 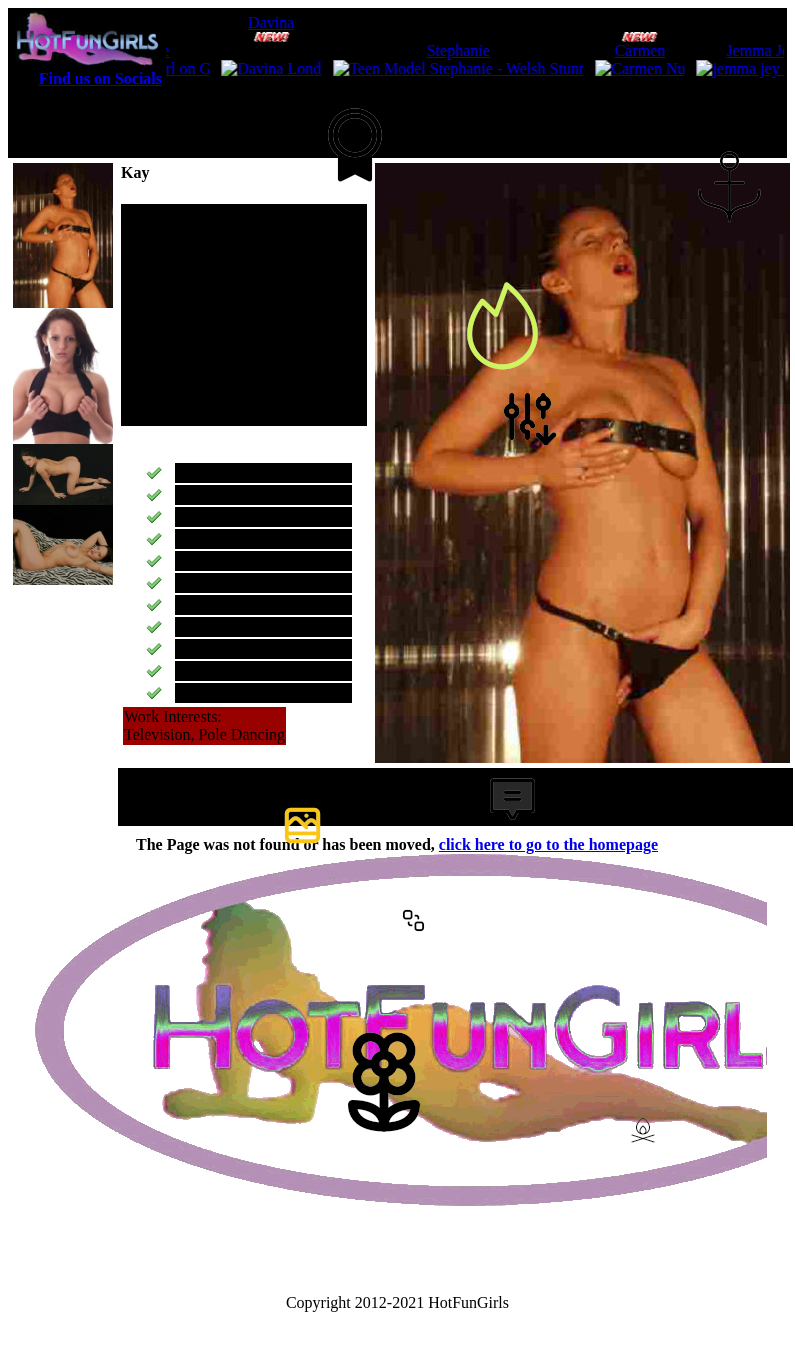 What do you see at coordinates (355, 145) in the screenshot?
I see `view achievements or awards` at bounding box center [355, 145].